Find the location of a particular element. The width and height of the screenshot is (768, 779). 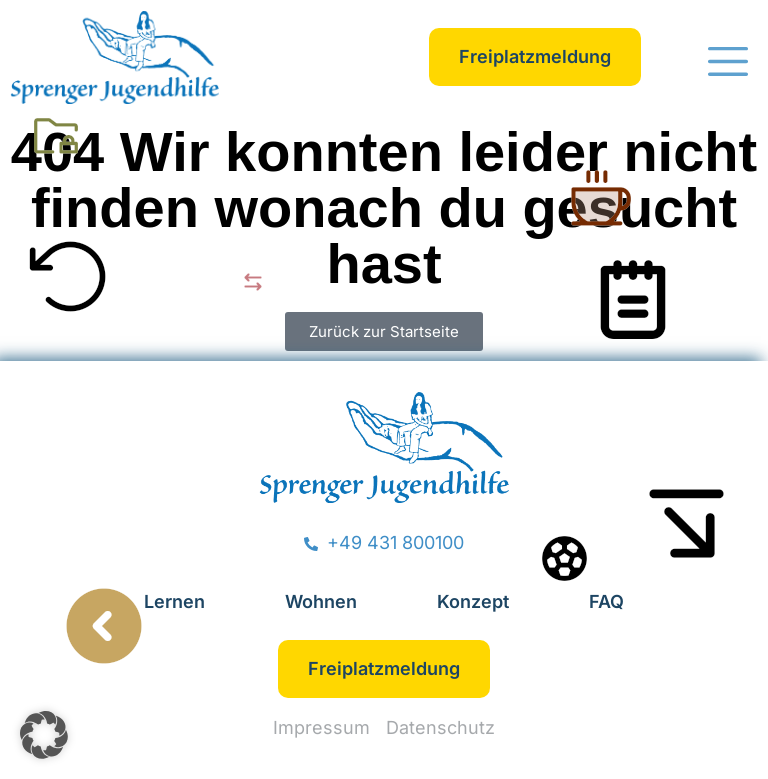

move item to bottom-right corner is located at coordinates (686, 526).